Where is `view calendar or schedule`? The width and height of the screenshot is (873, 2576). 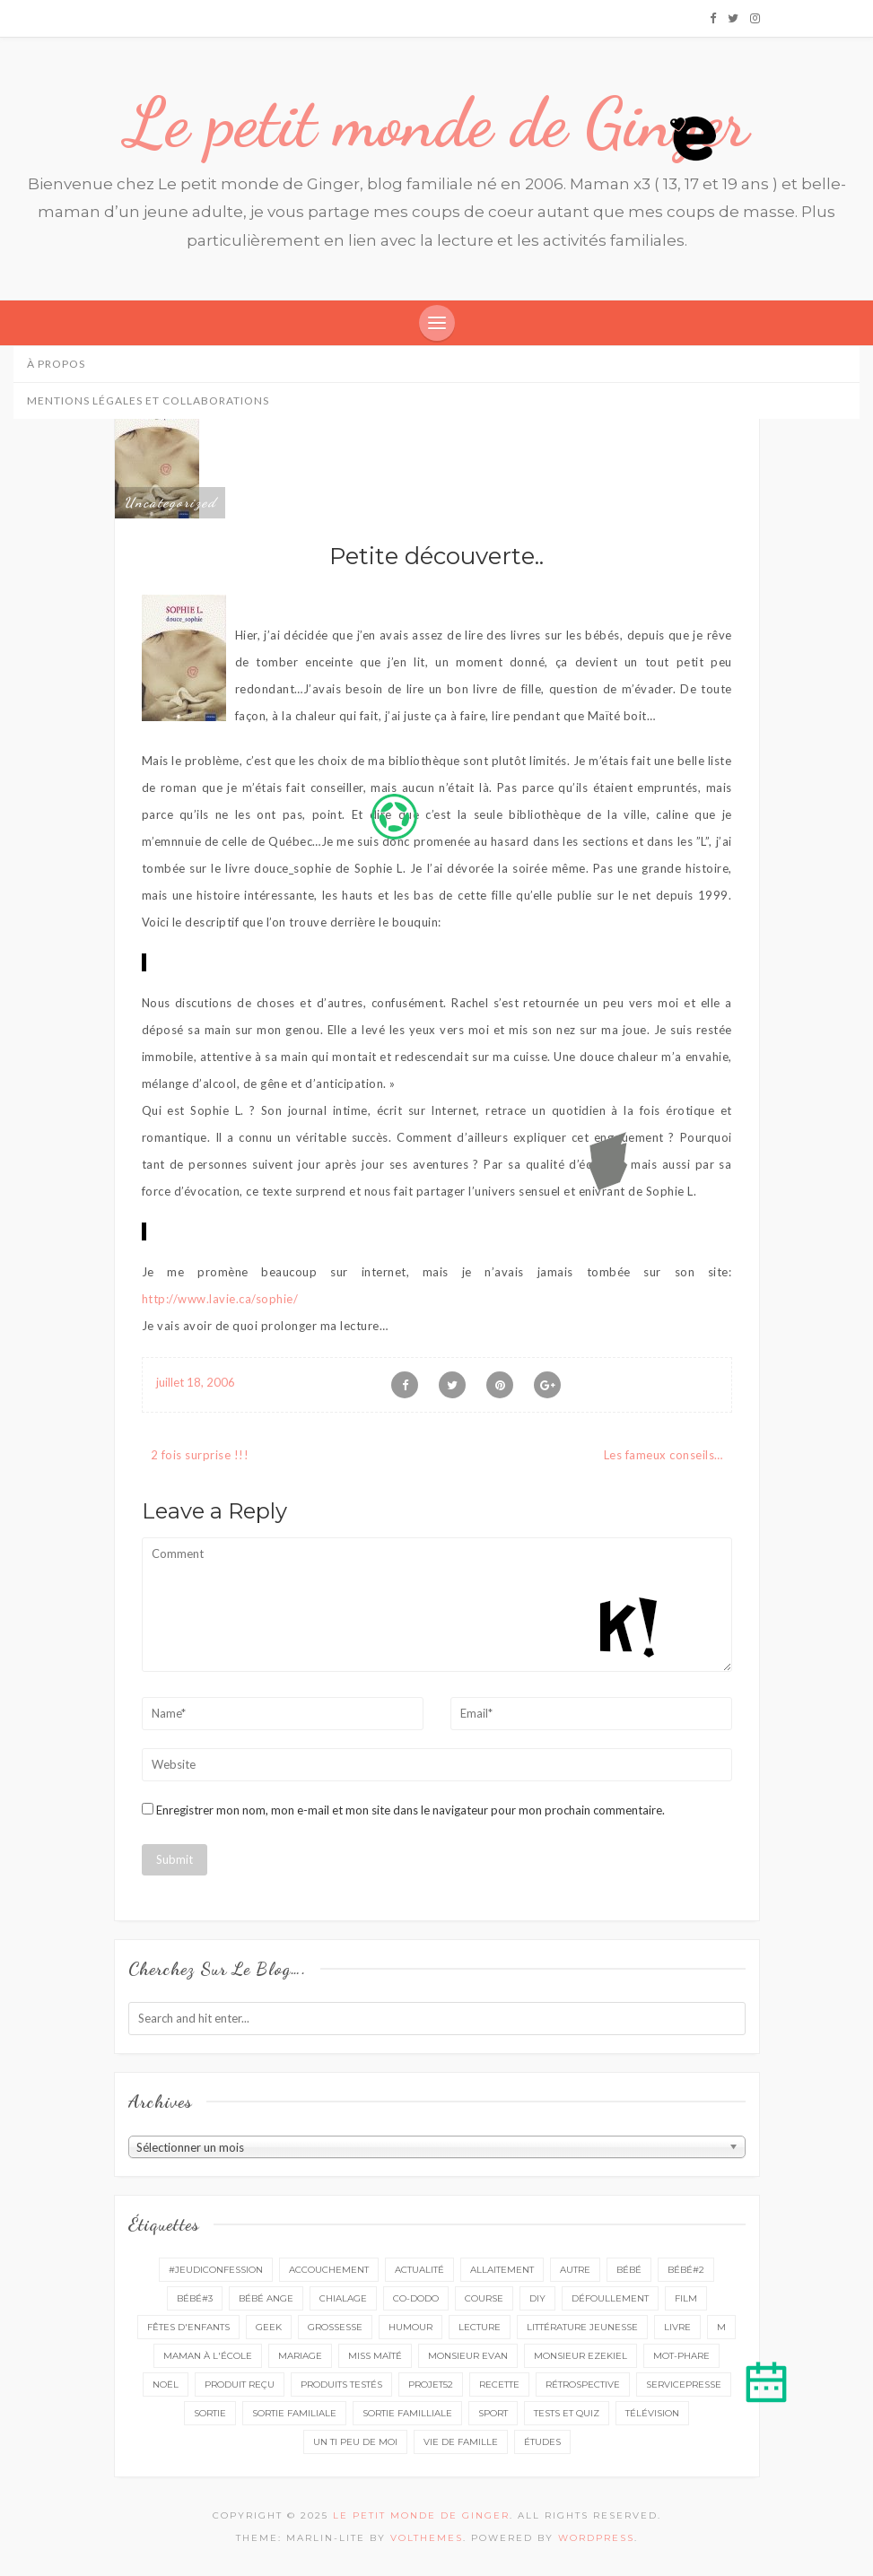
view calendar or schedule is located at coordinates (766, 2384).